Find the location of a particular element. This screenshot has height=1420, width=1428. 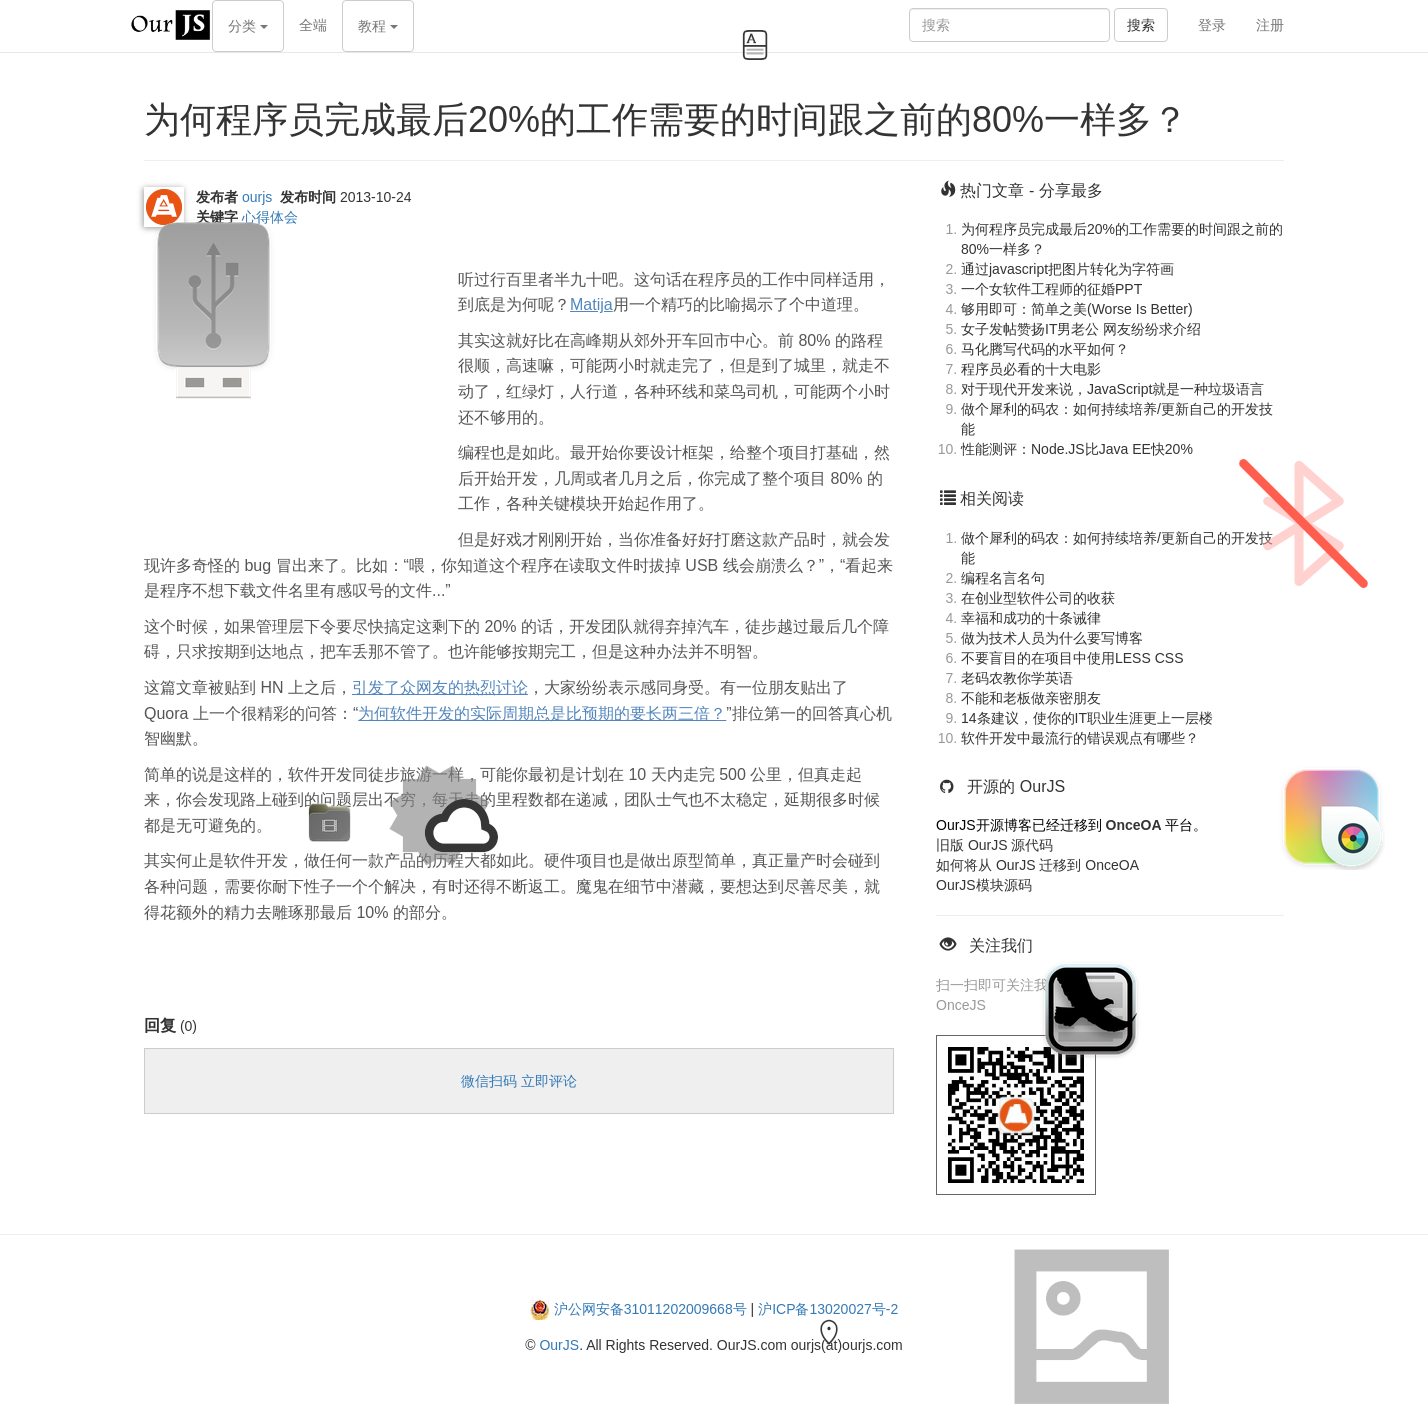

access location settings is located at coordinates (829, 1332).